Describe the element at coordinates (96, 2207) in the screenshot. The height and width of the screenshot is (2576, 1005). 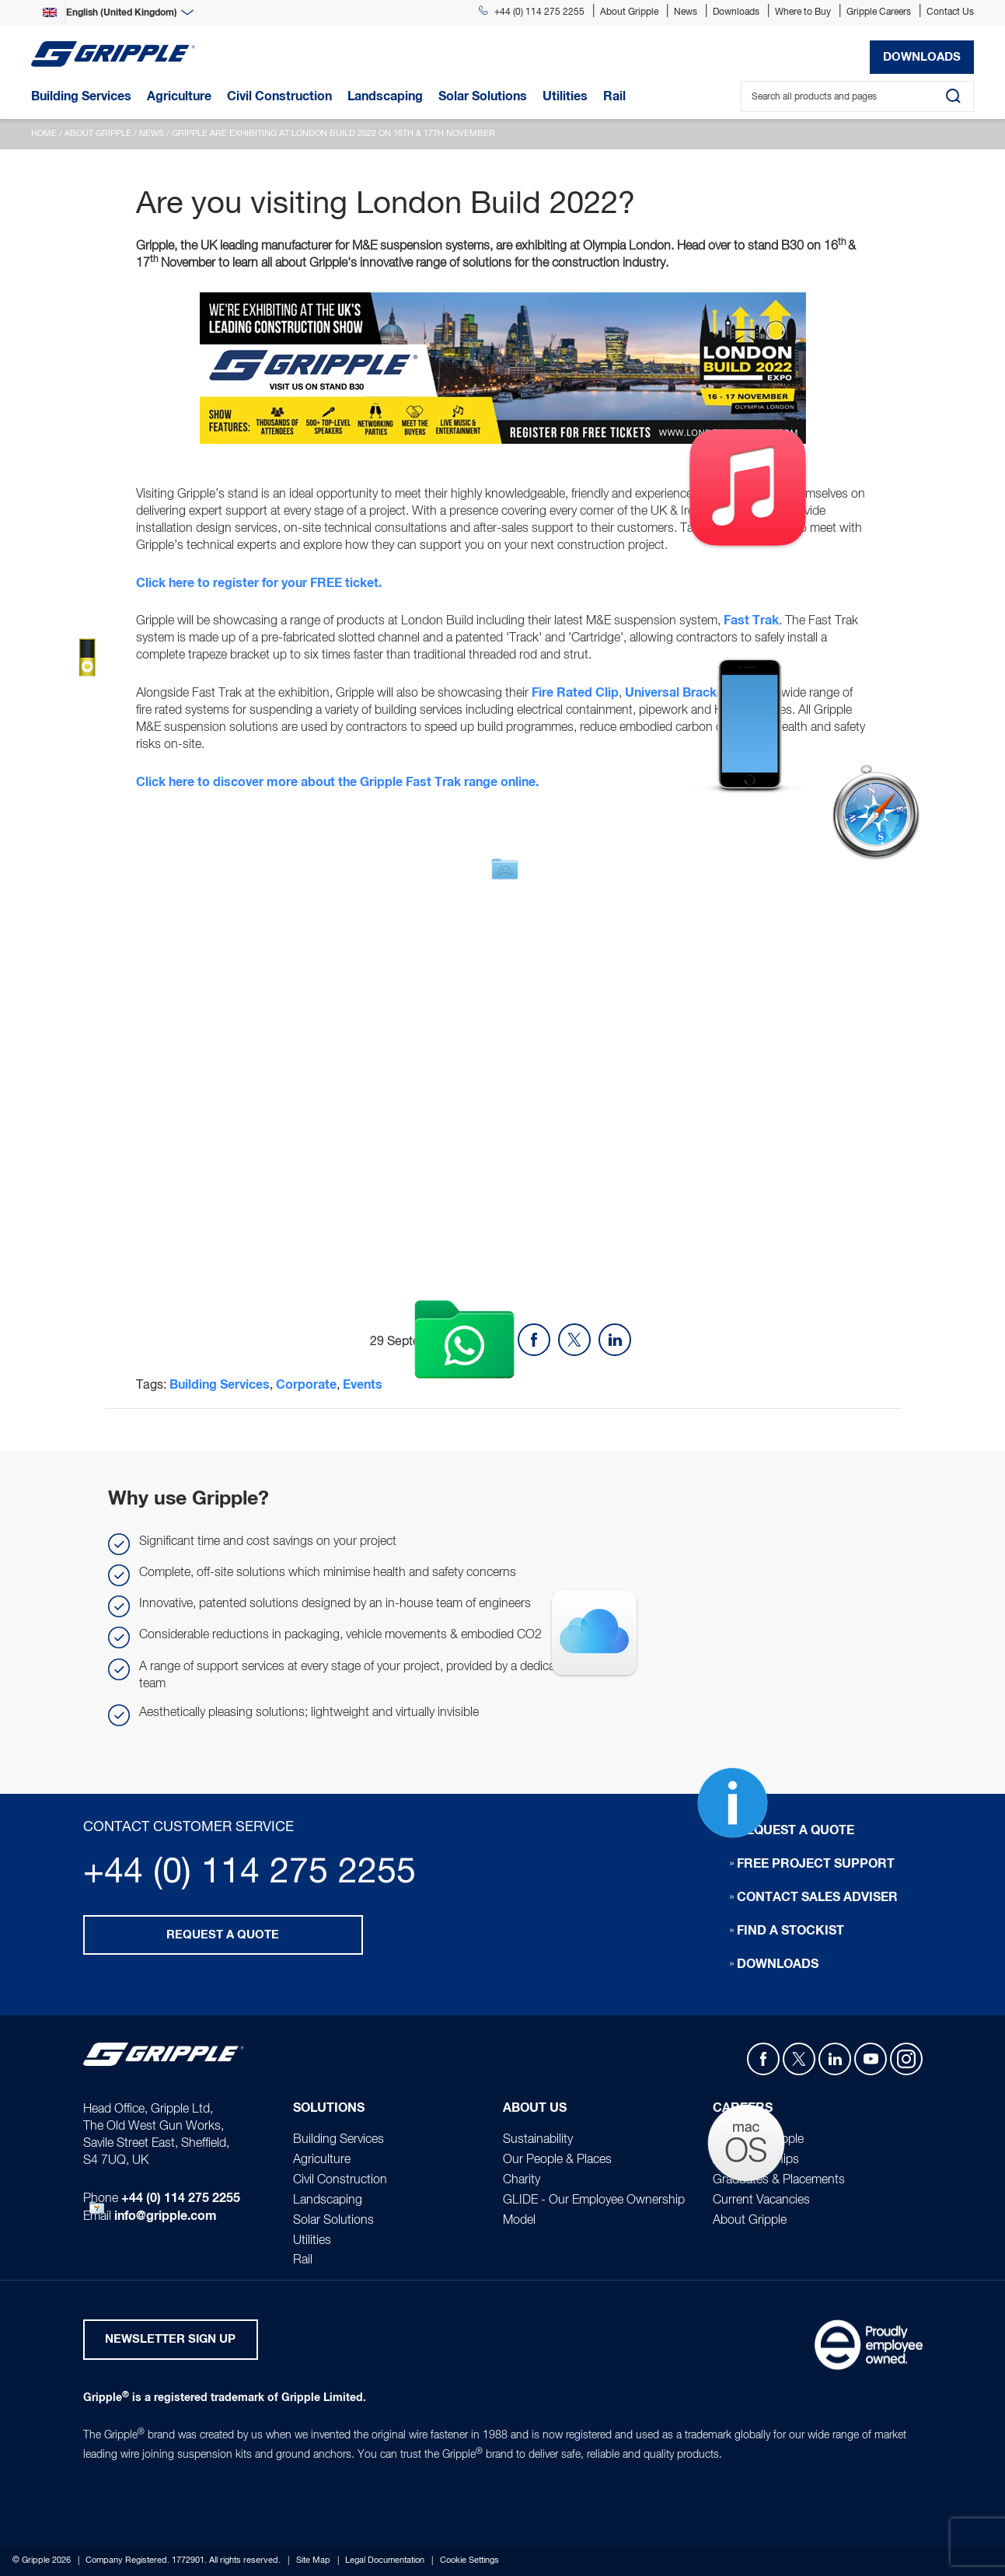
I see `open yii2 framework project folder` at that location.